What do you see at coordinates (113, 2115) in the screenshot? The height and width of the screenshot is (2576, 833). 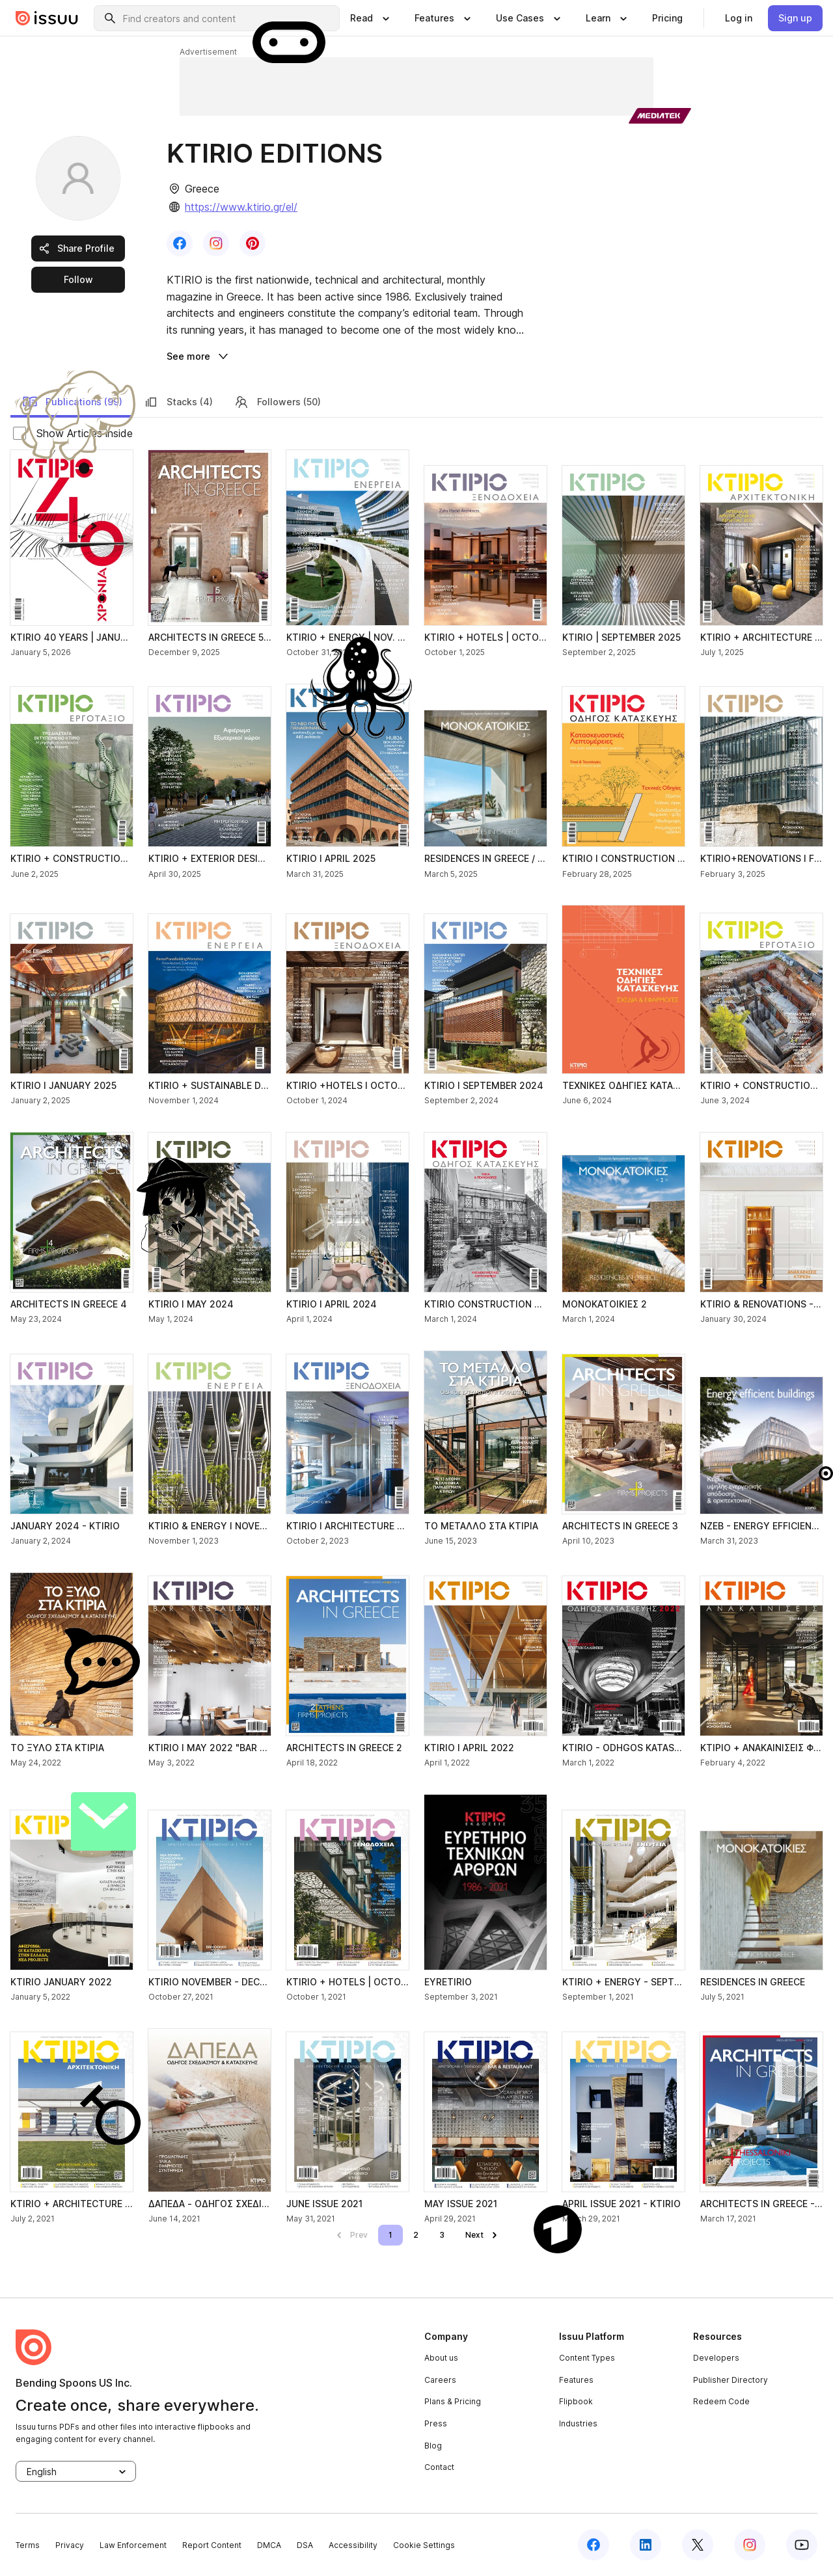 I see `indicates transgender or travesti gender identity` at bounding box center [113, 2115].